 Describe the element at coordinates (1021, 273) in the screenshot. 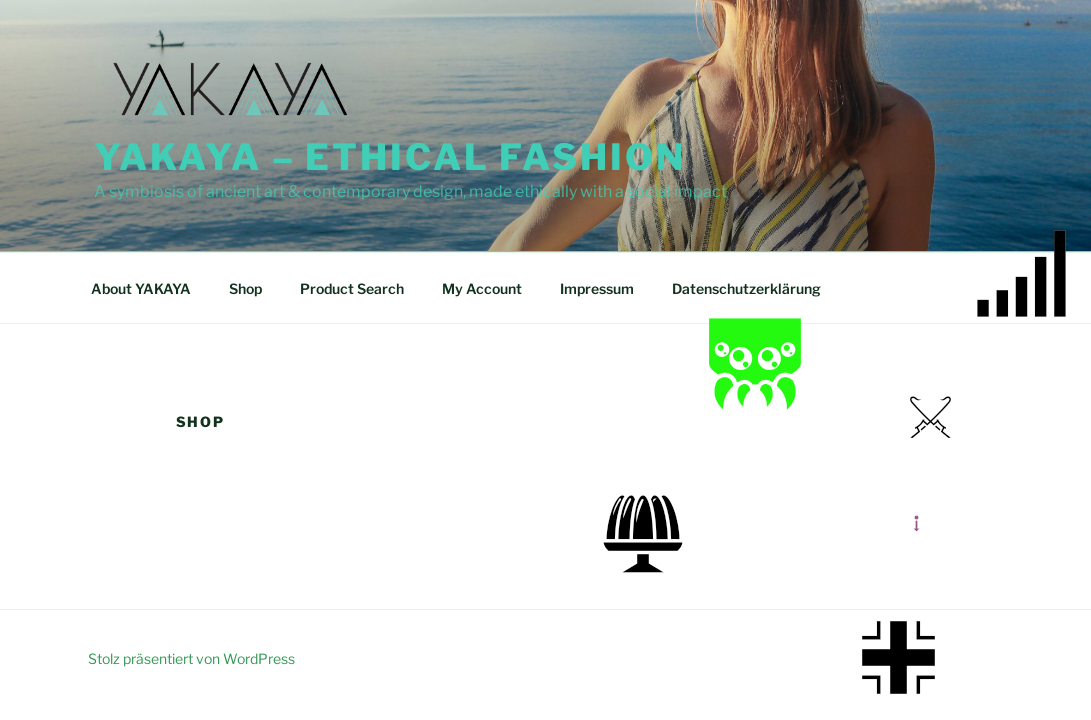

I see `indicates cellular or network signal strength` at that location.